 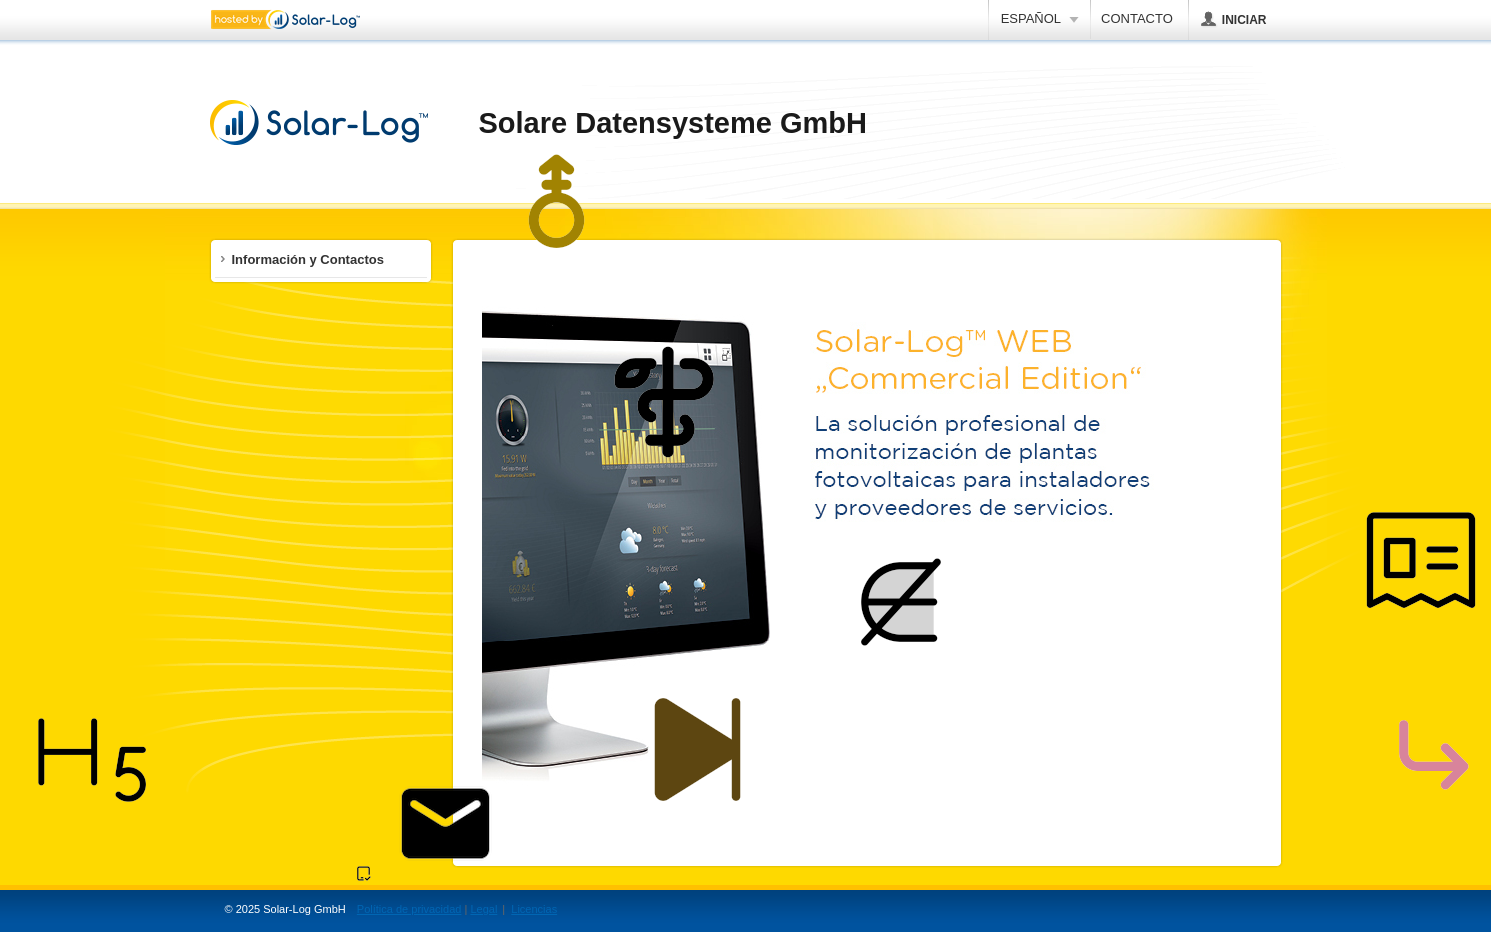 What do you see at coordinates (363, 873) in the screenshot?
I see `ipad successfully connected or paired` at bounding box center [363, 873].